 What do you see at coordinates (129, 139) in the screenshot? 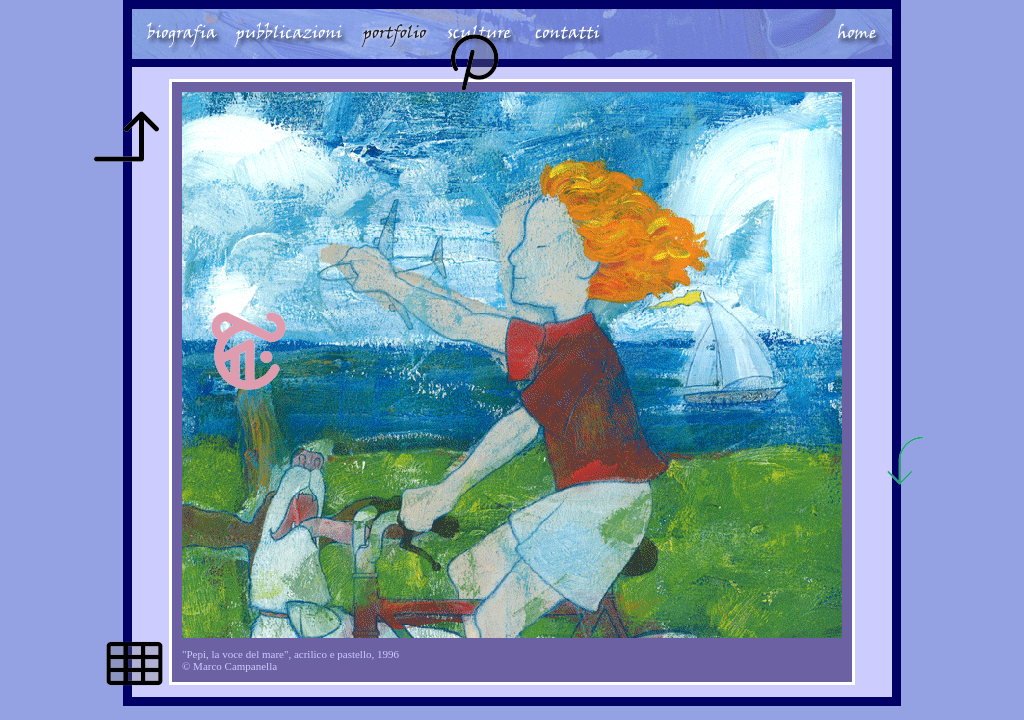
I see `turn right then continue forward` at bounding box center [129, 139].